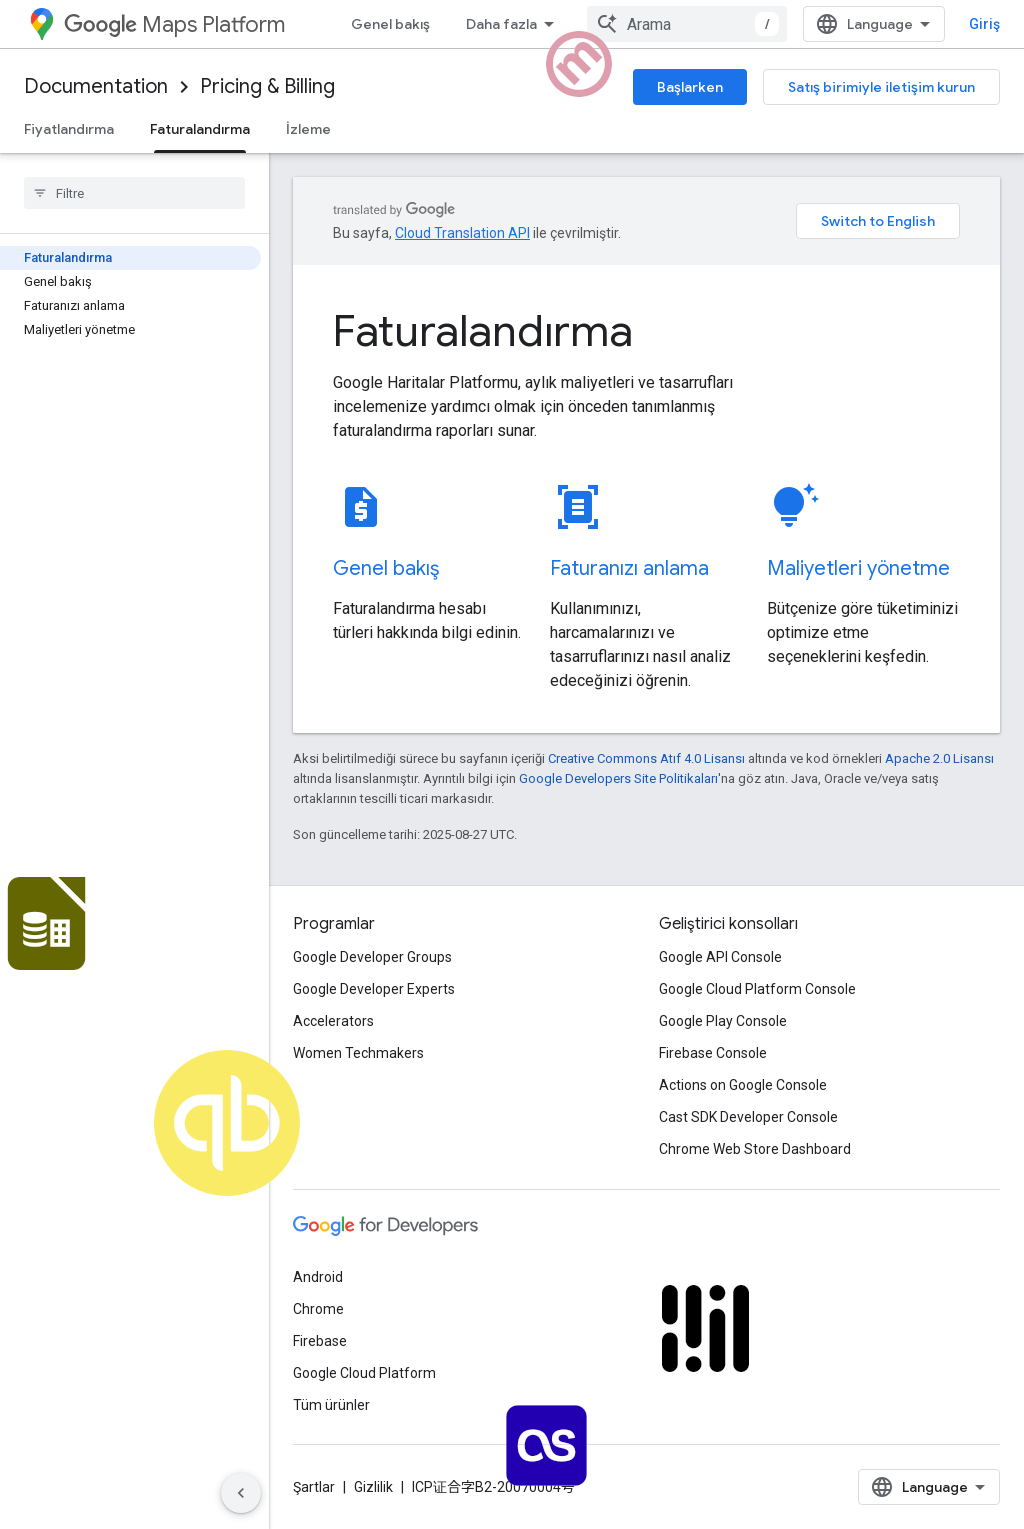 This screenshot has height=1529, width=1024. I want to click on open Last.fm profile or music scrobbling, so click(546, 1445).